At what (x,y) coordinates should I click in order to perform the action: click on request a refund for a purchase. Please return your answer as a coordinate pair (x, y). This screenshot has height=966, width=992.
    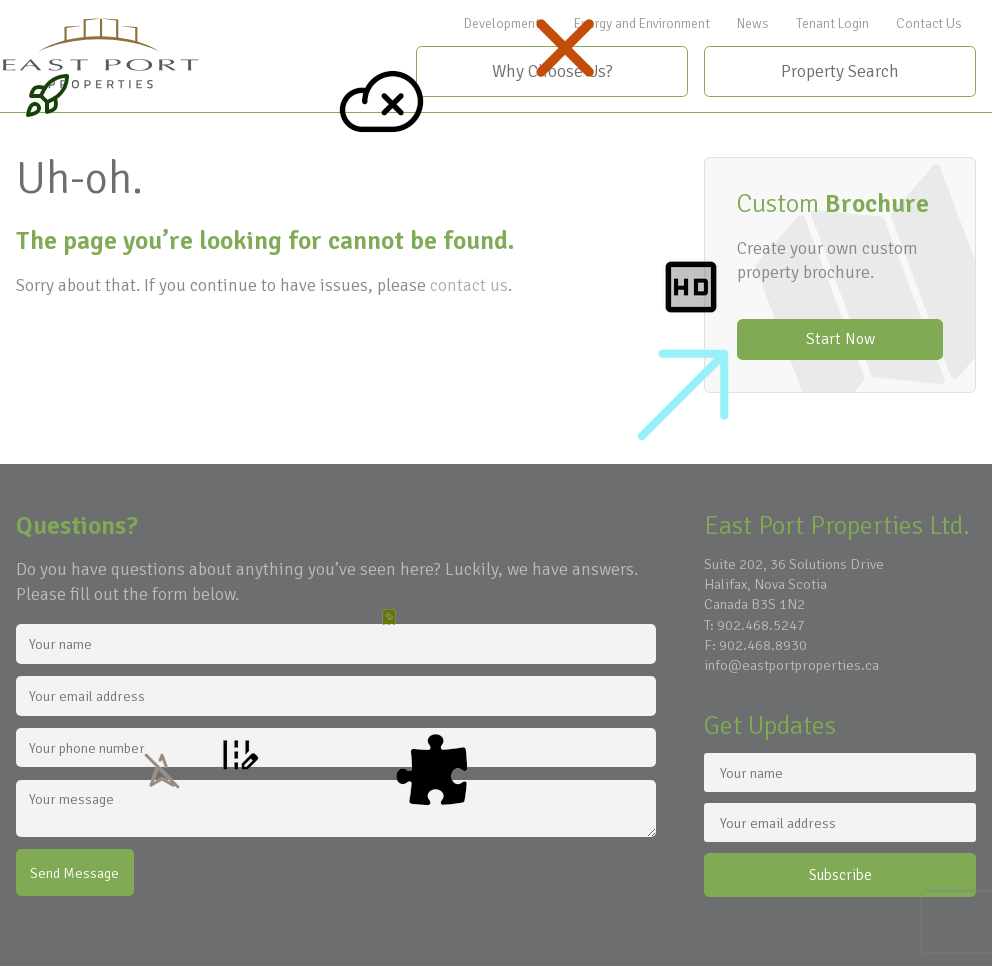
    Looking at the image, I should click on (389, 617).